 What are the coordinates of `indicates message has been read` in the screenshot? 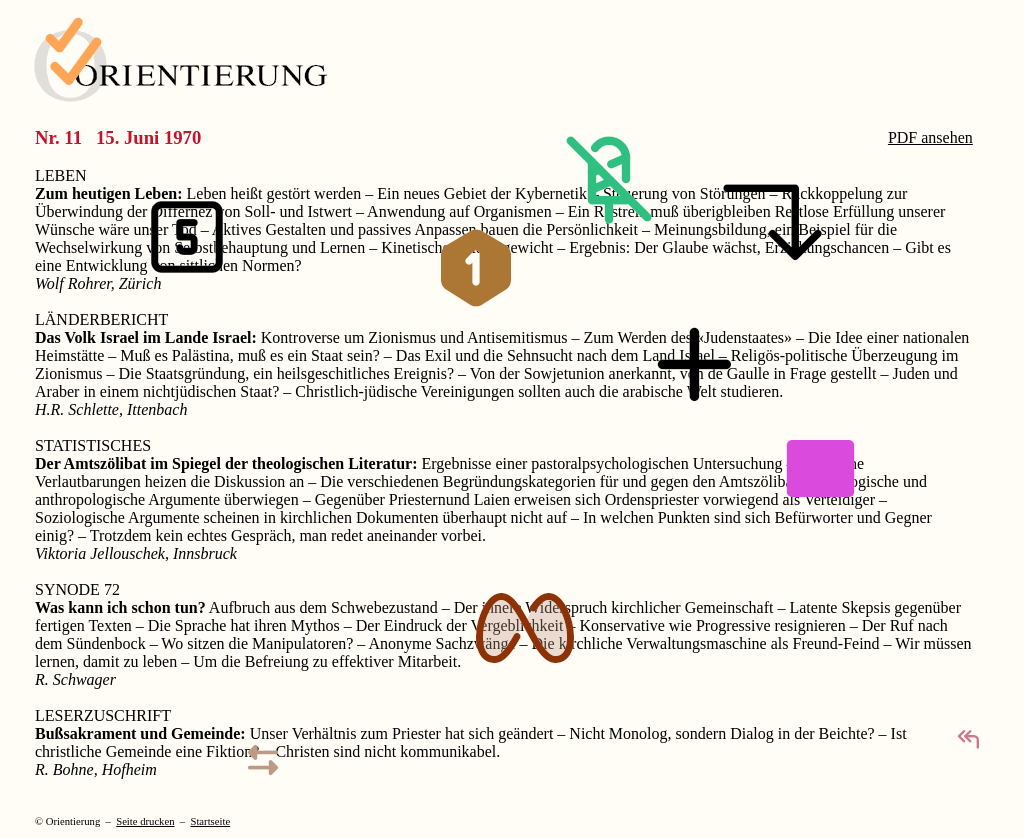 It's located at (73, 52).